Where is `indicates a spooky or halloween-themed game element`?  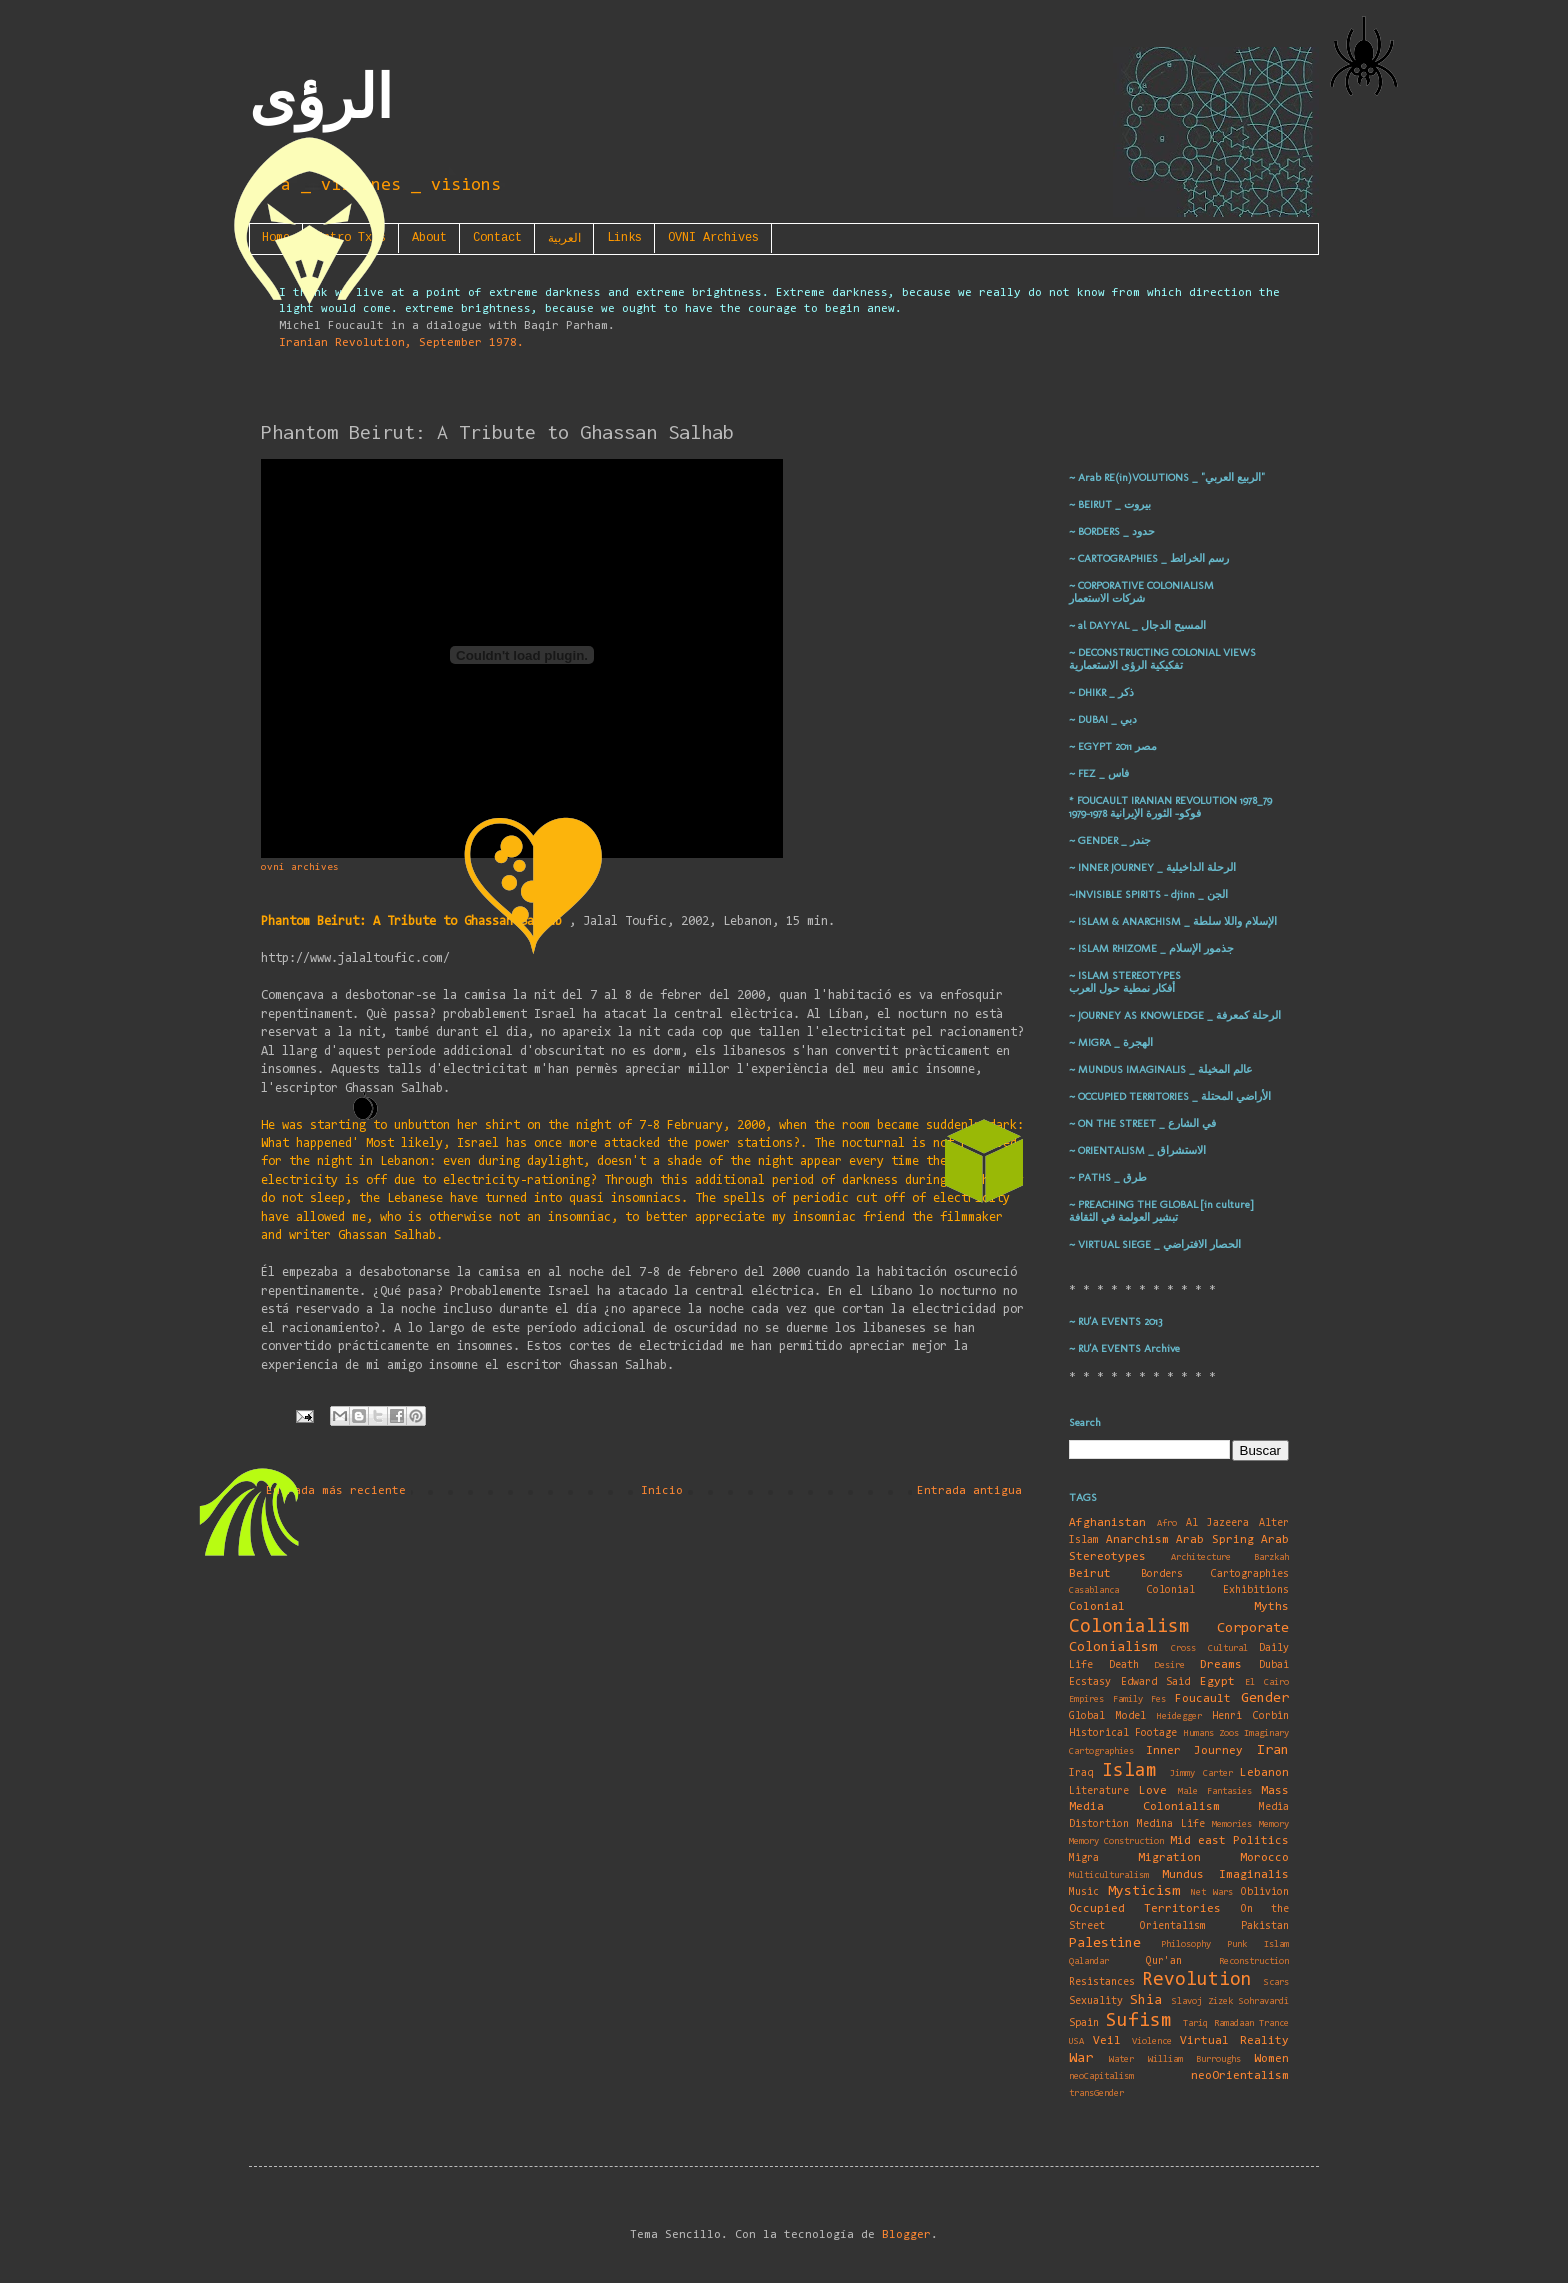 indicates a spooky or halloween-themed game element is located at coordinates (1364, 57).